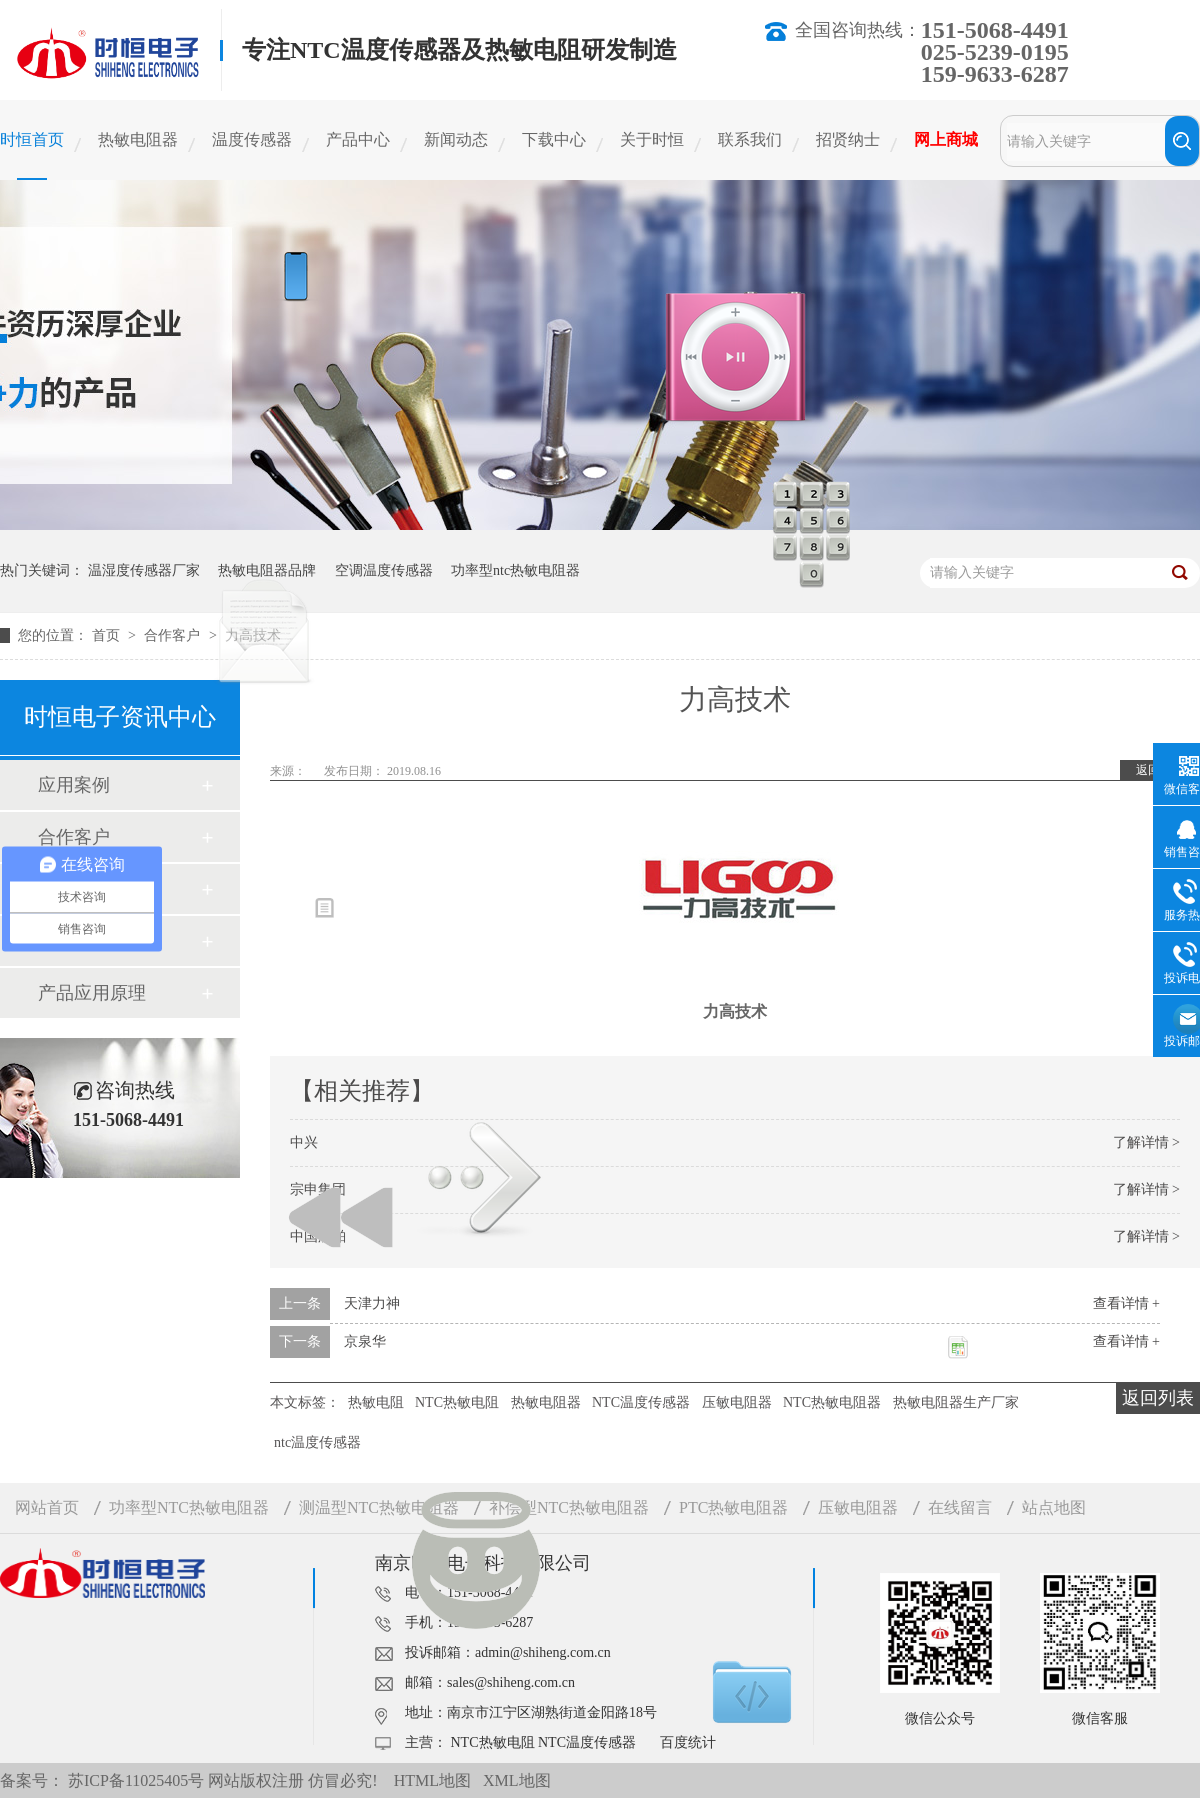 The width and height of the screenshot is (1200, 1798). What do you see at coordinates (476, 1565) in the screenshot?
I see `insert angel or innocent emoji in chat` at bounding box center [476, 1565].